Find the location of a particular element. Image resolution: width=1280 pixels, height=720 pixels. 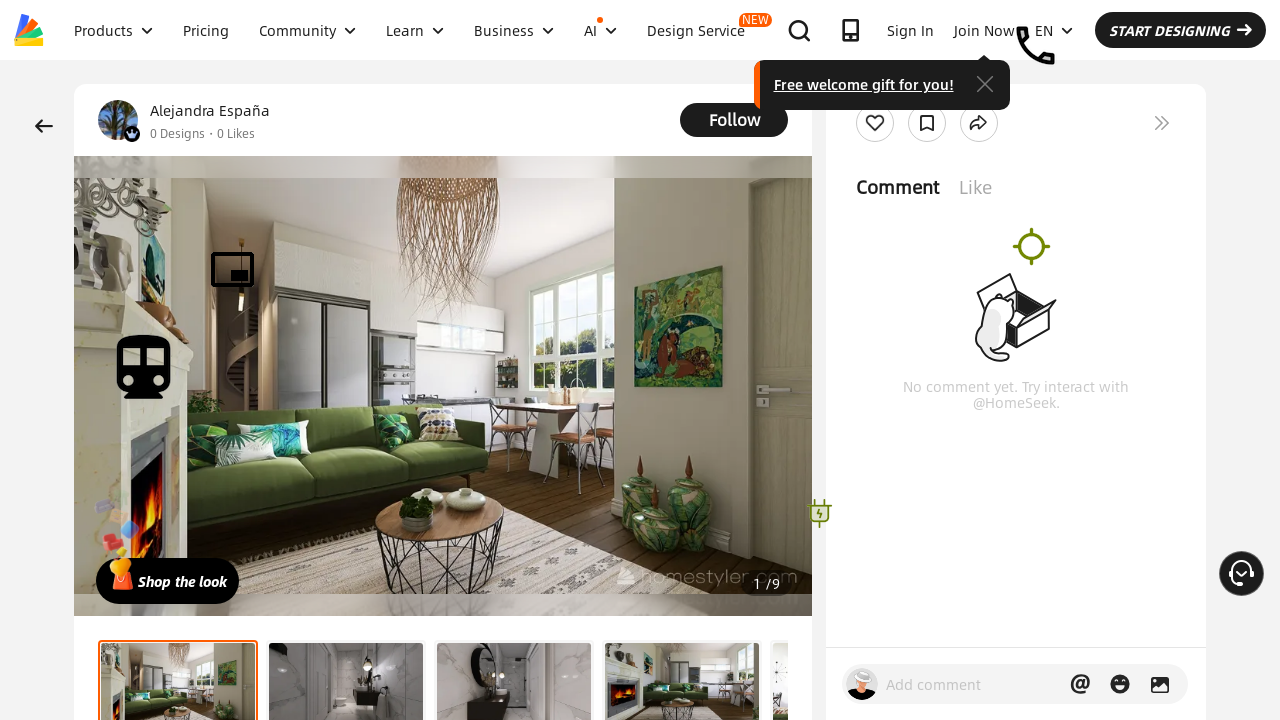

find my current location is located at coordinates (1031, 246).